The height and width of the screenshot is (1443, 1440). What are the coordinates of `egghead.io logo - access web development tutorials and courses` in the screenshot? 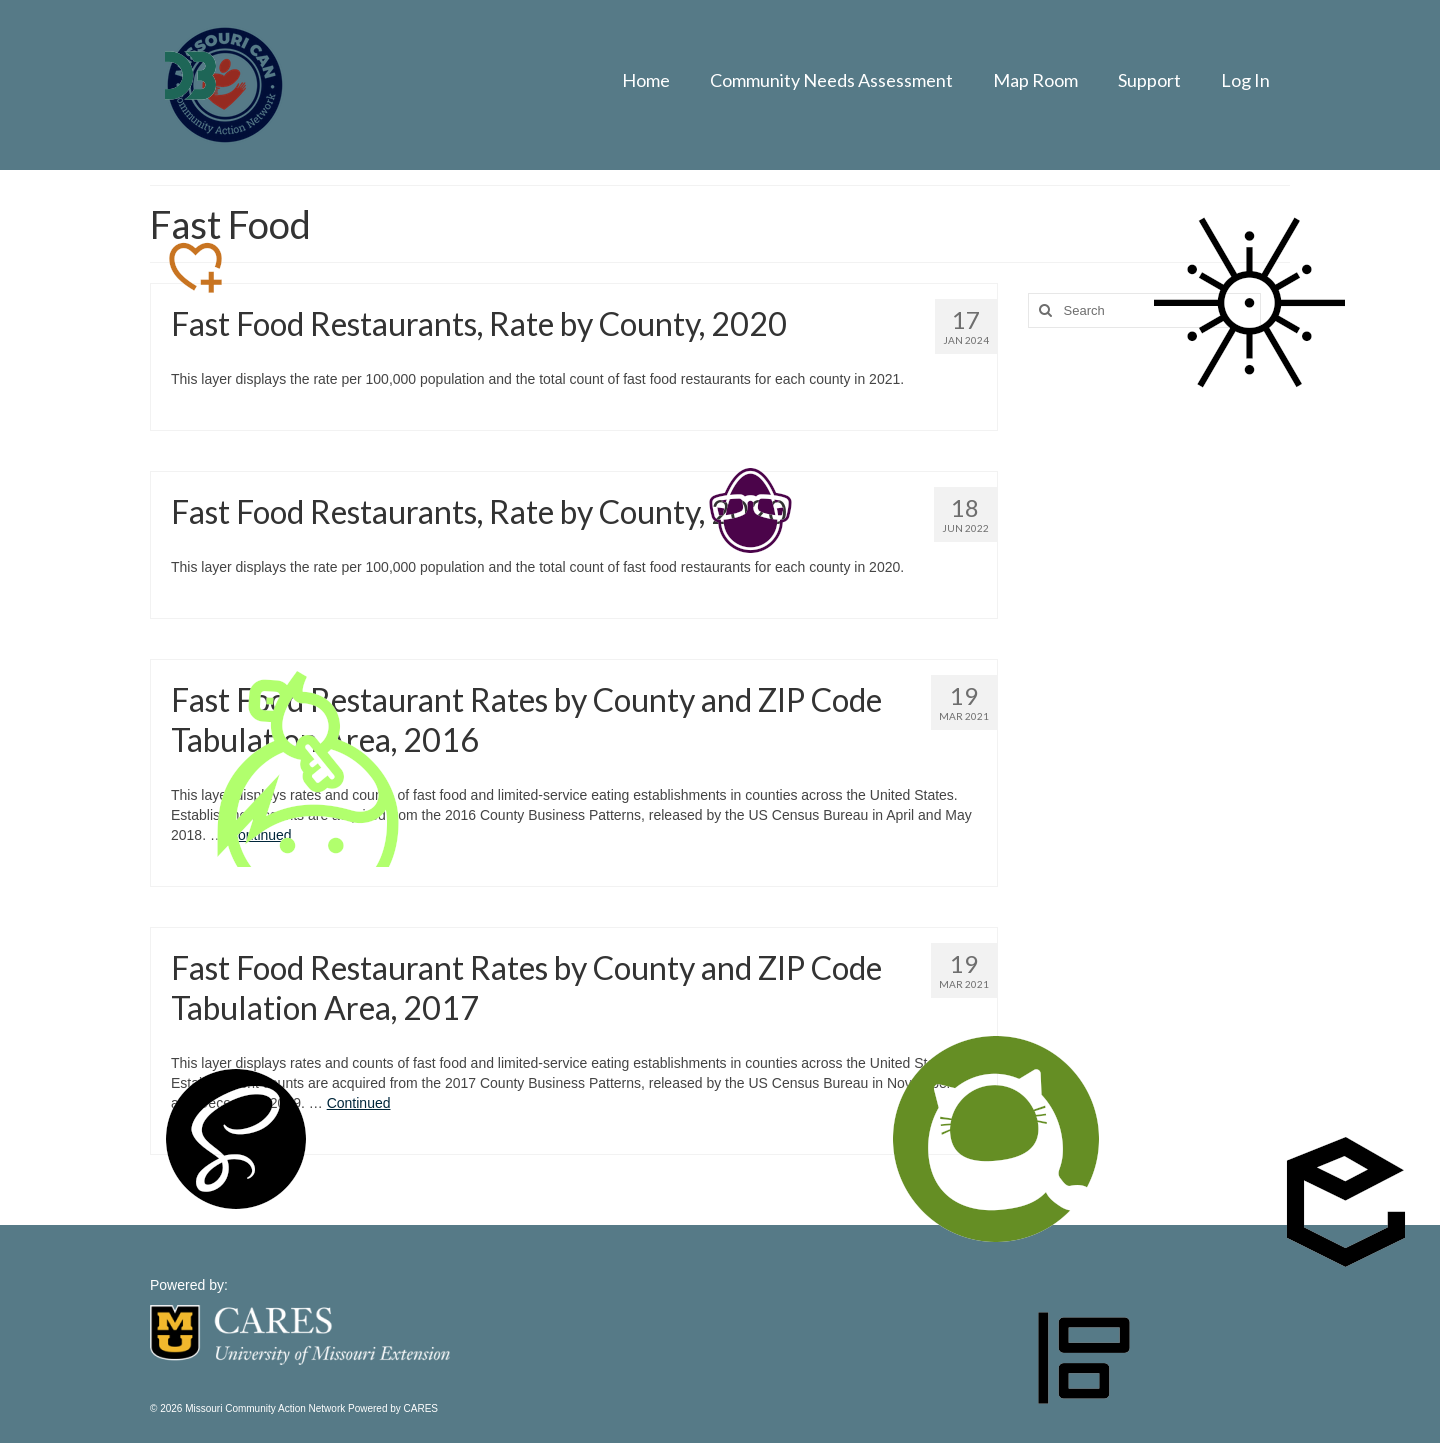 It's located at (750, 510).